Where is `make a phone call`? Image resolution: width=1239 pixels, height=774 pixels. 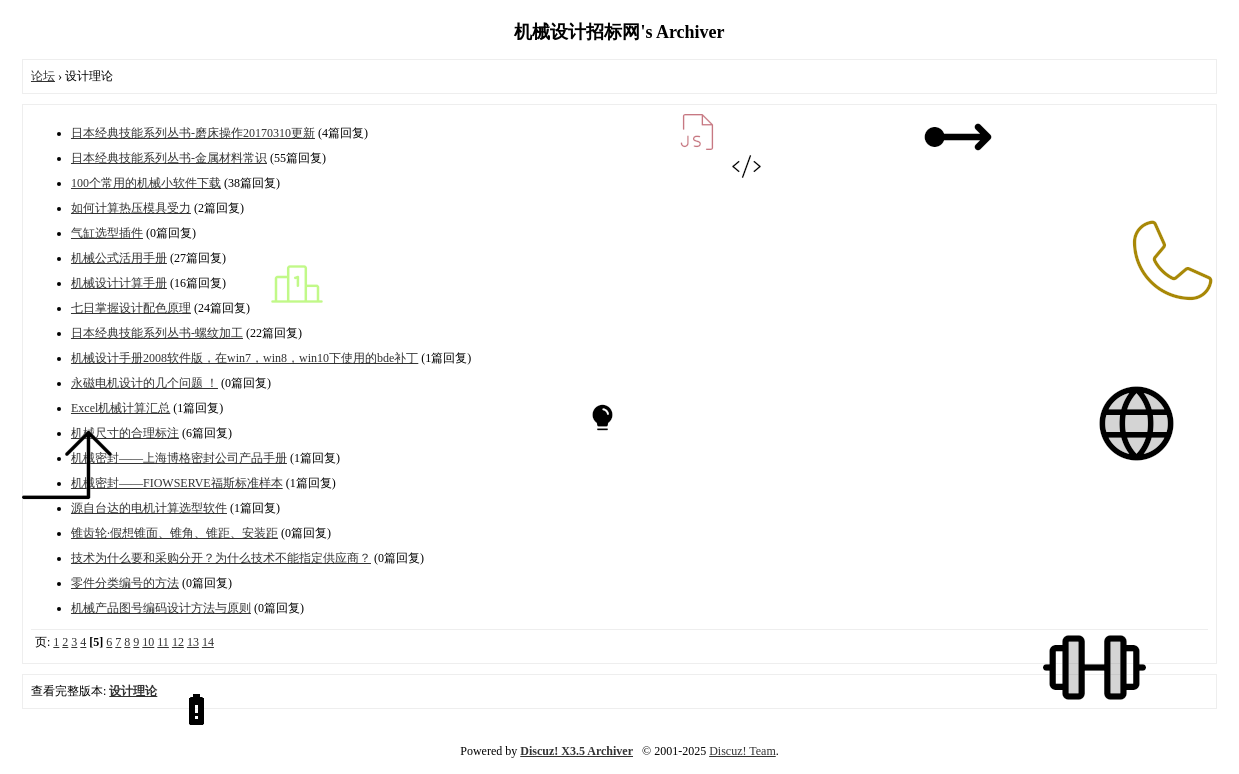 make a phone call is located at coordinates (1171, 262).